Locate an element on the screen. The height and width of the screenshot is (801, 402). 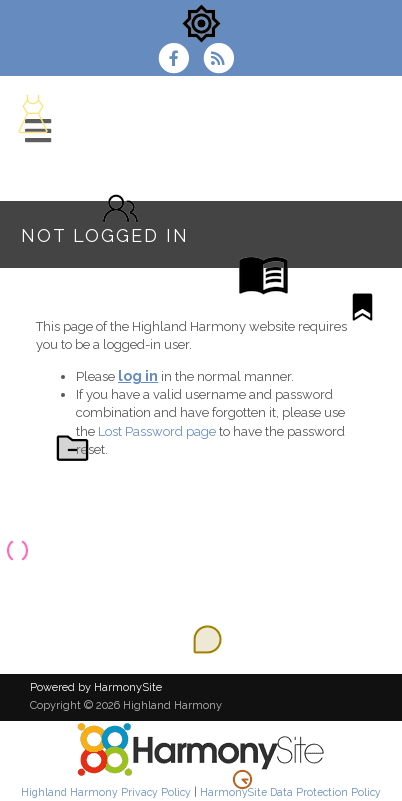
remove a folder is located at coordinates (72, 447).